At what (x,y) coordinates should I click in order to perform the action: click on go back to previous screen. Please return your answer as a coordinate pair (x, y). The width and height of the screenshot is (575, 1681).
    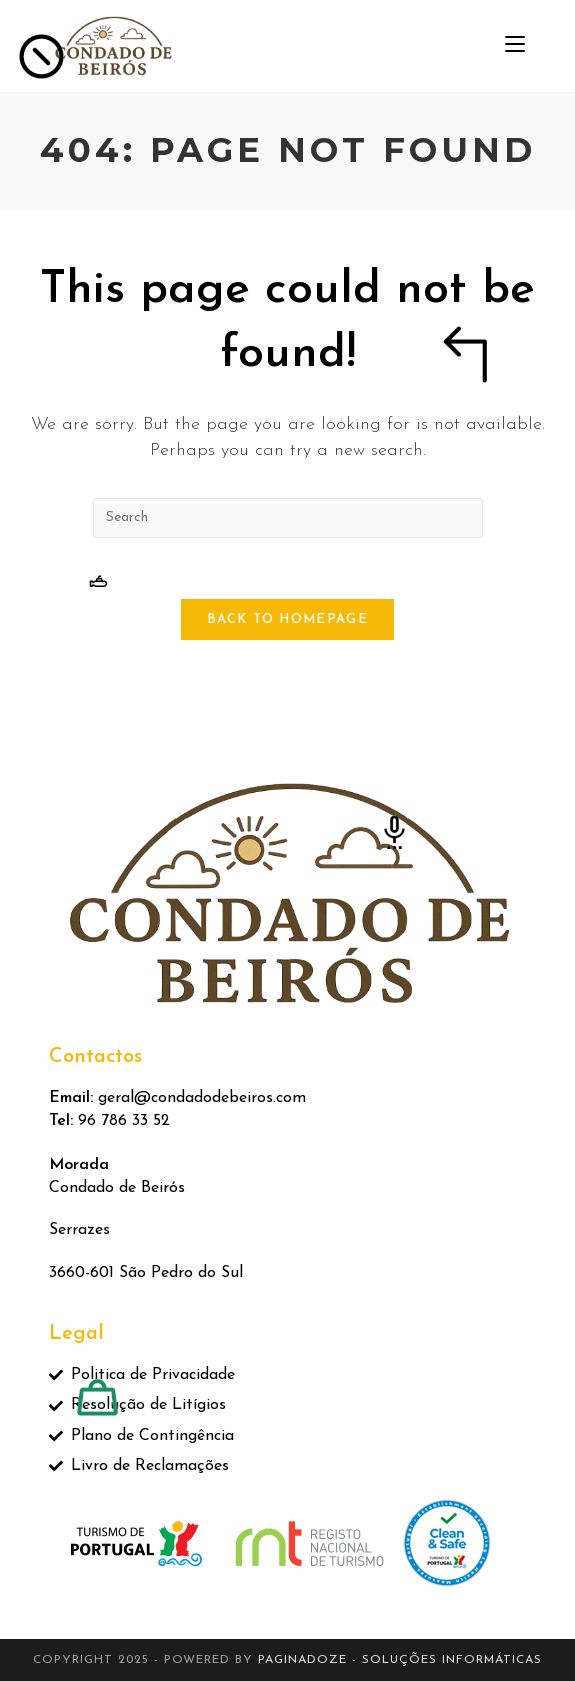
    Looking at the image, I should click on (467, 354).